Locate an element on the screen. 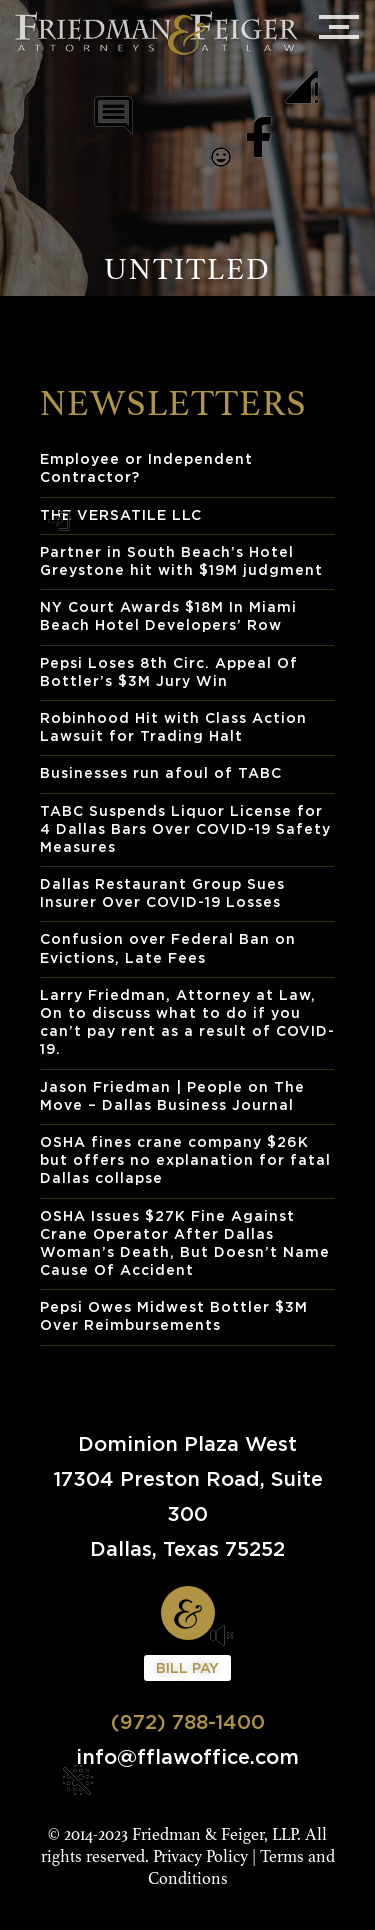 This screenshot has height=1930, width=375. sign in to your account is located at coordinates (59, 521).